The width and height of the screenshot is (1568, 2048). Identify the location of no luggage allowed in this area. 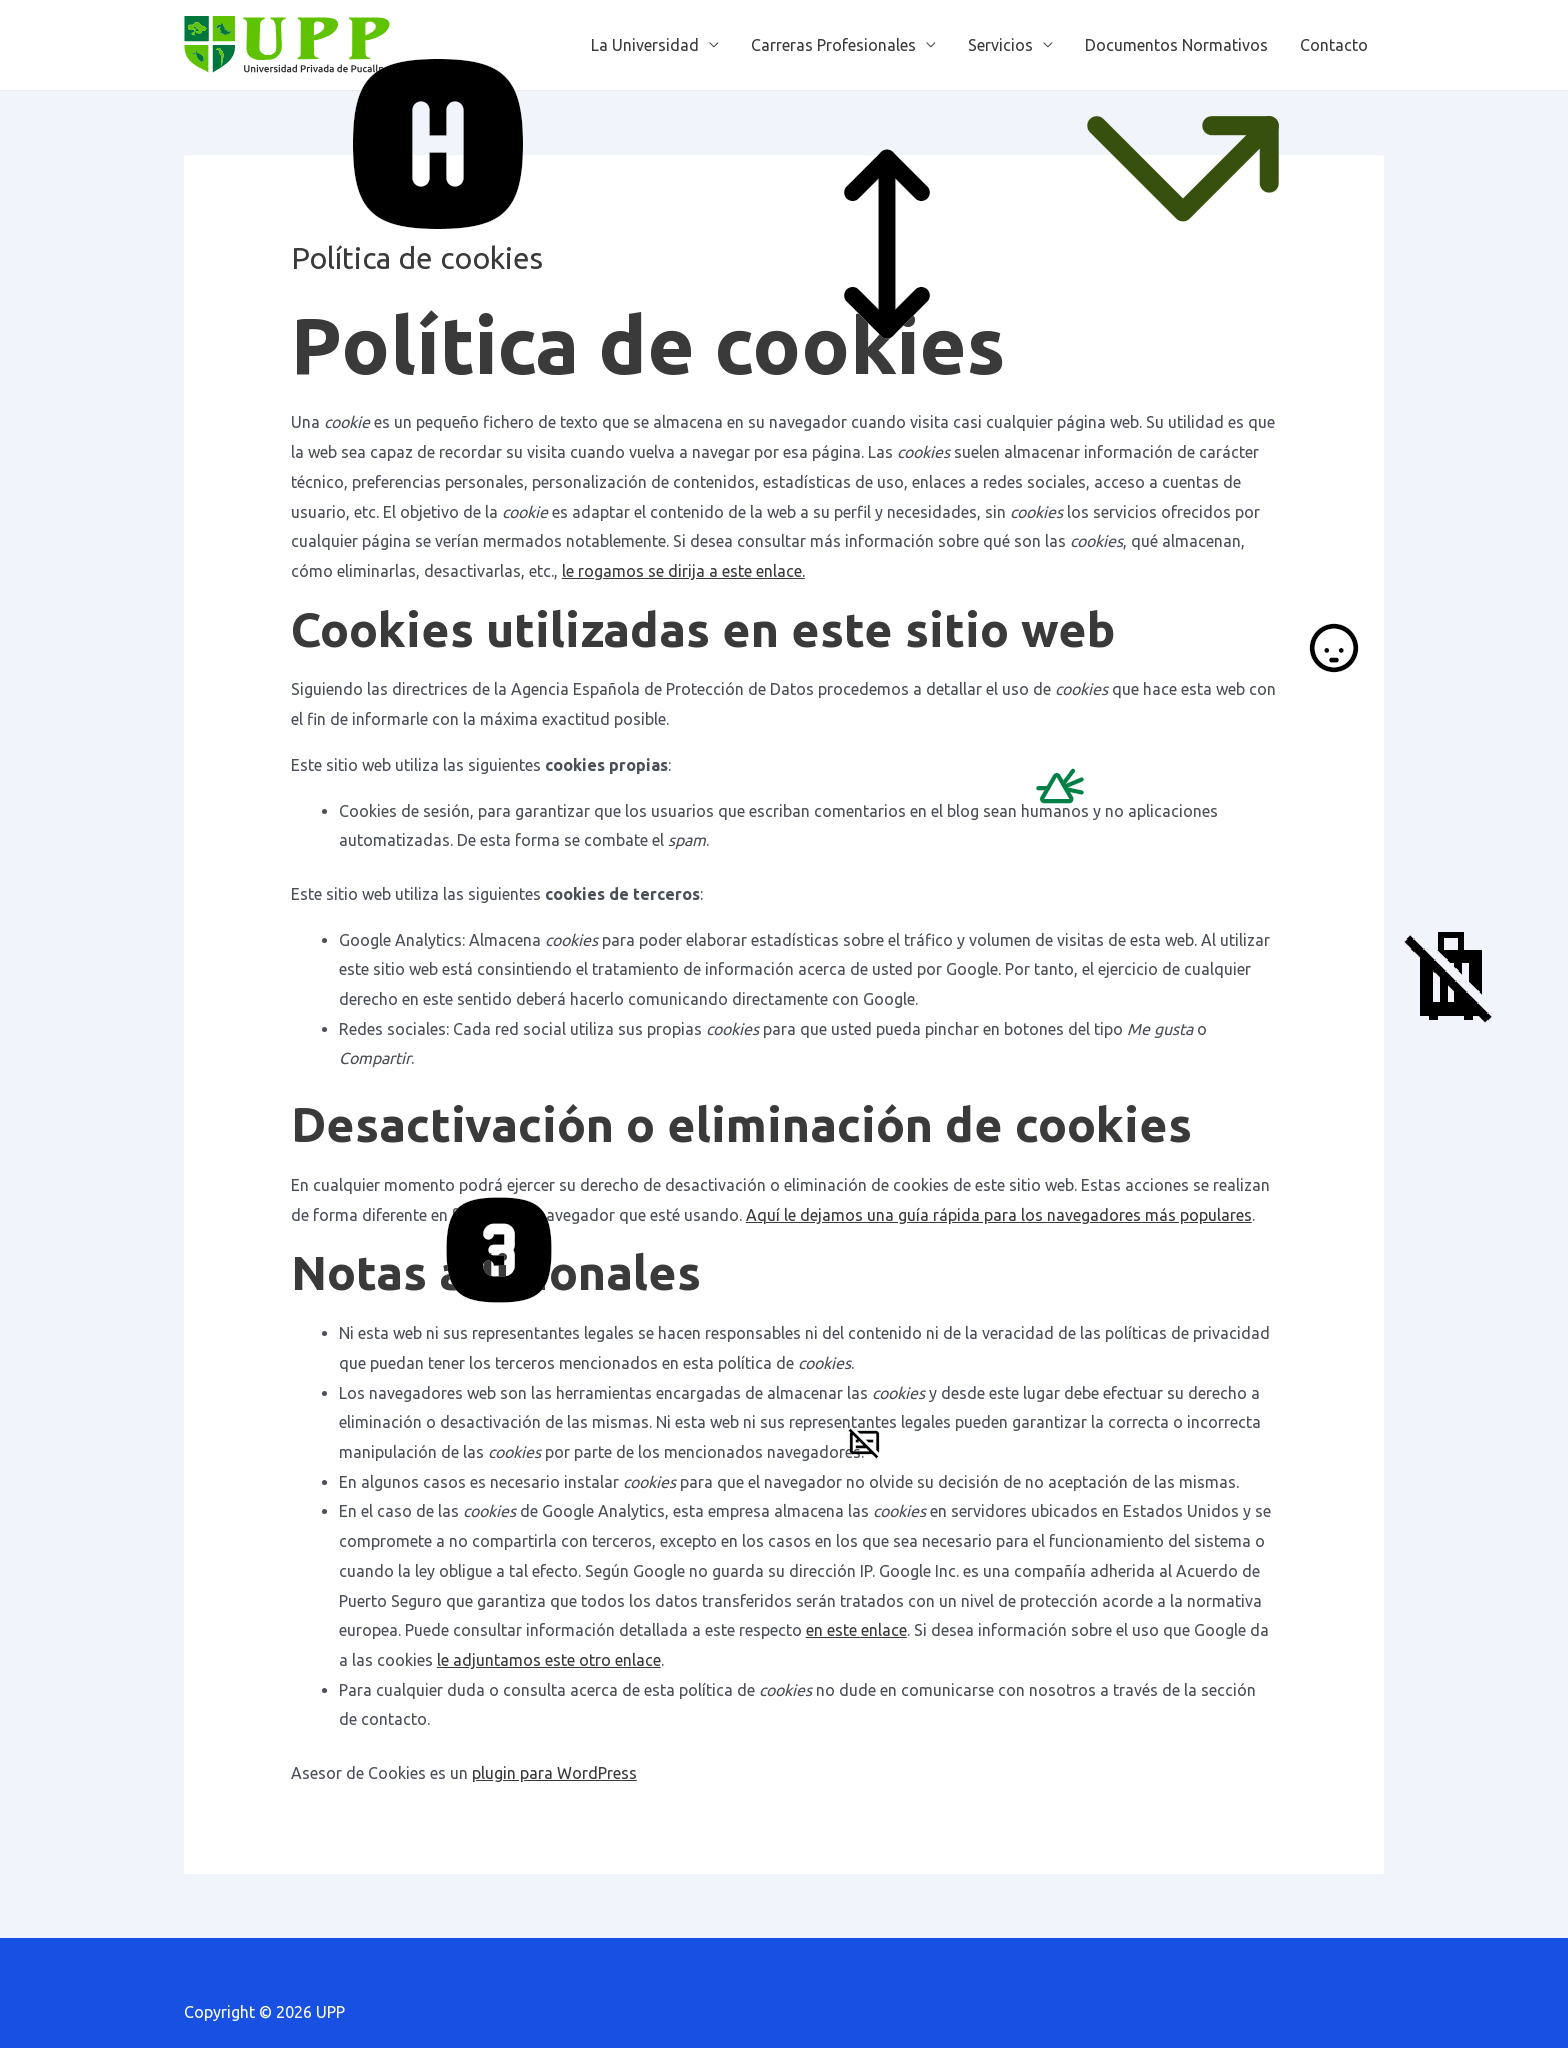
(1451, 976).